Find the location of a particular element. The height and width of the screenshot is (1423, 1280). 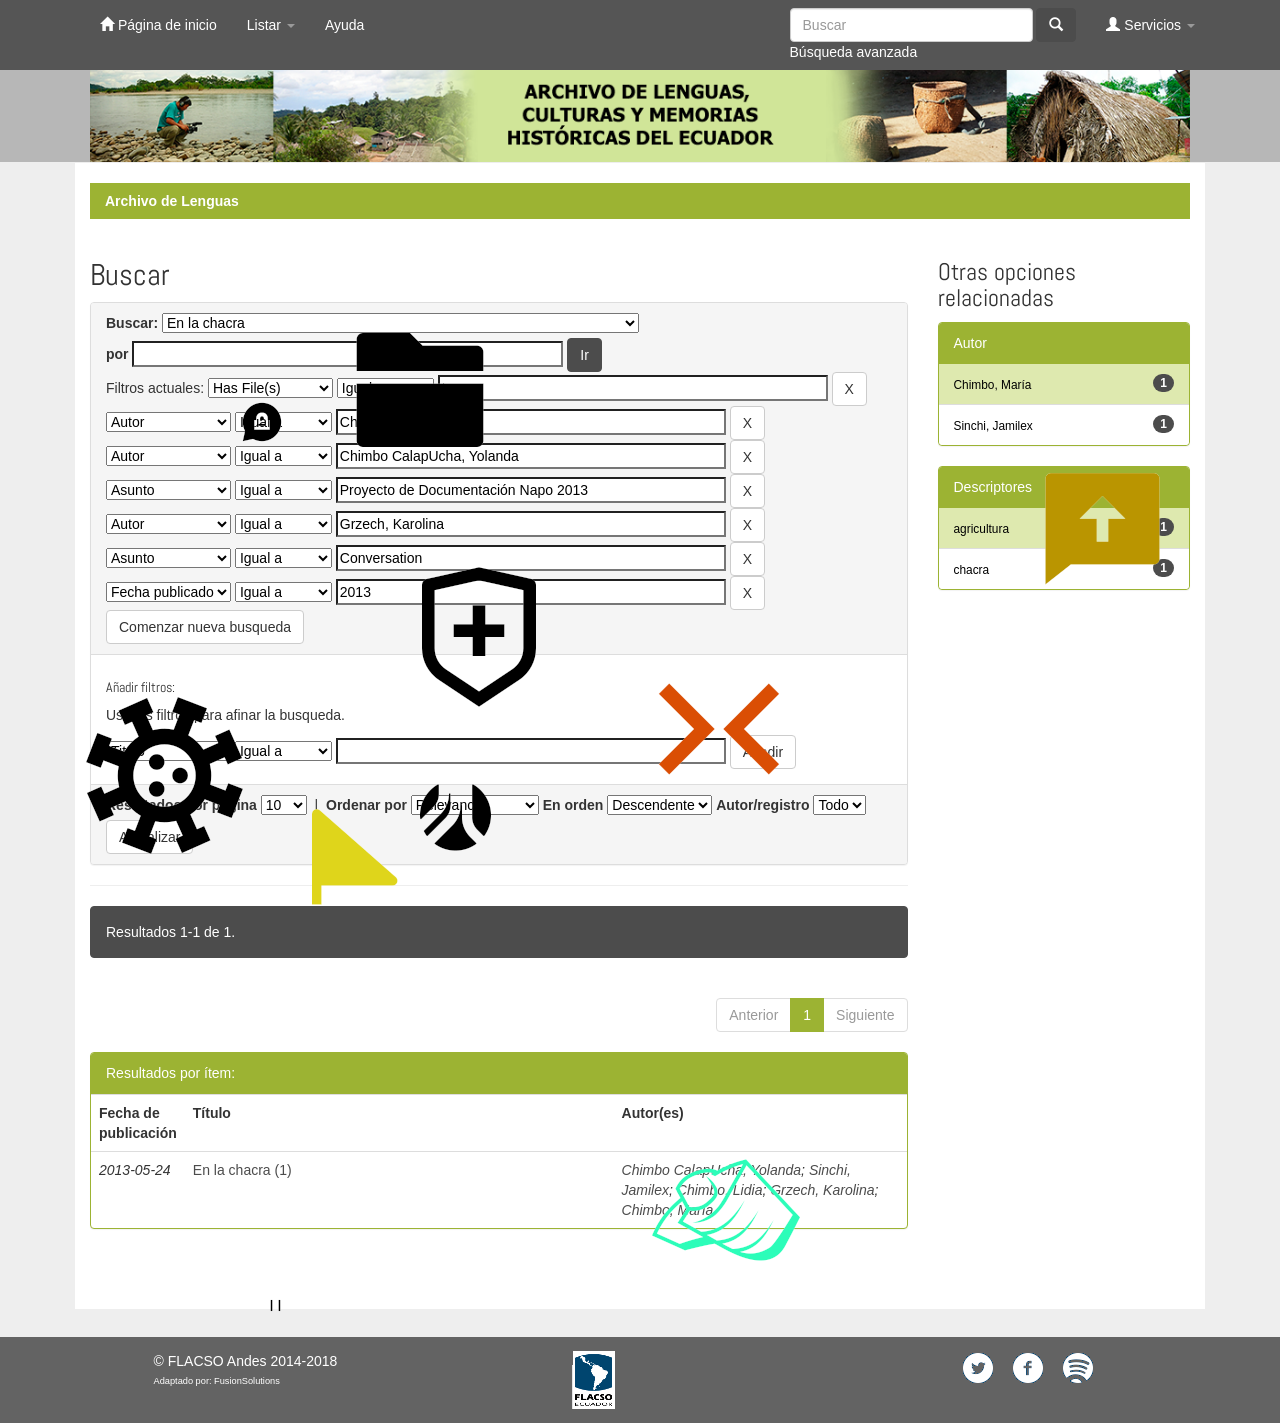

upload a file to the conversation is located at coordinates (1102, 524).